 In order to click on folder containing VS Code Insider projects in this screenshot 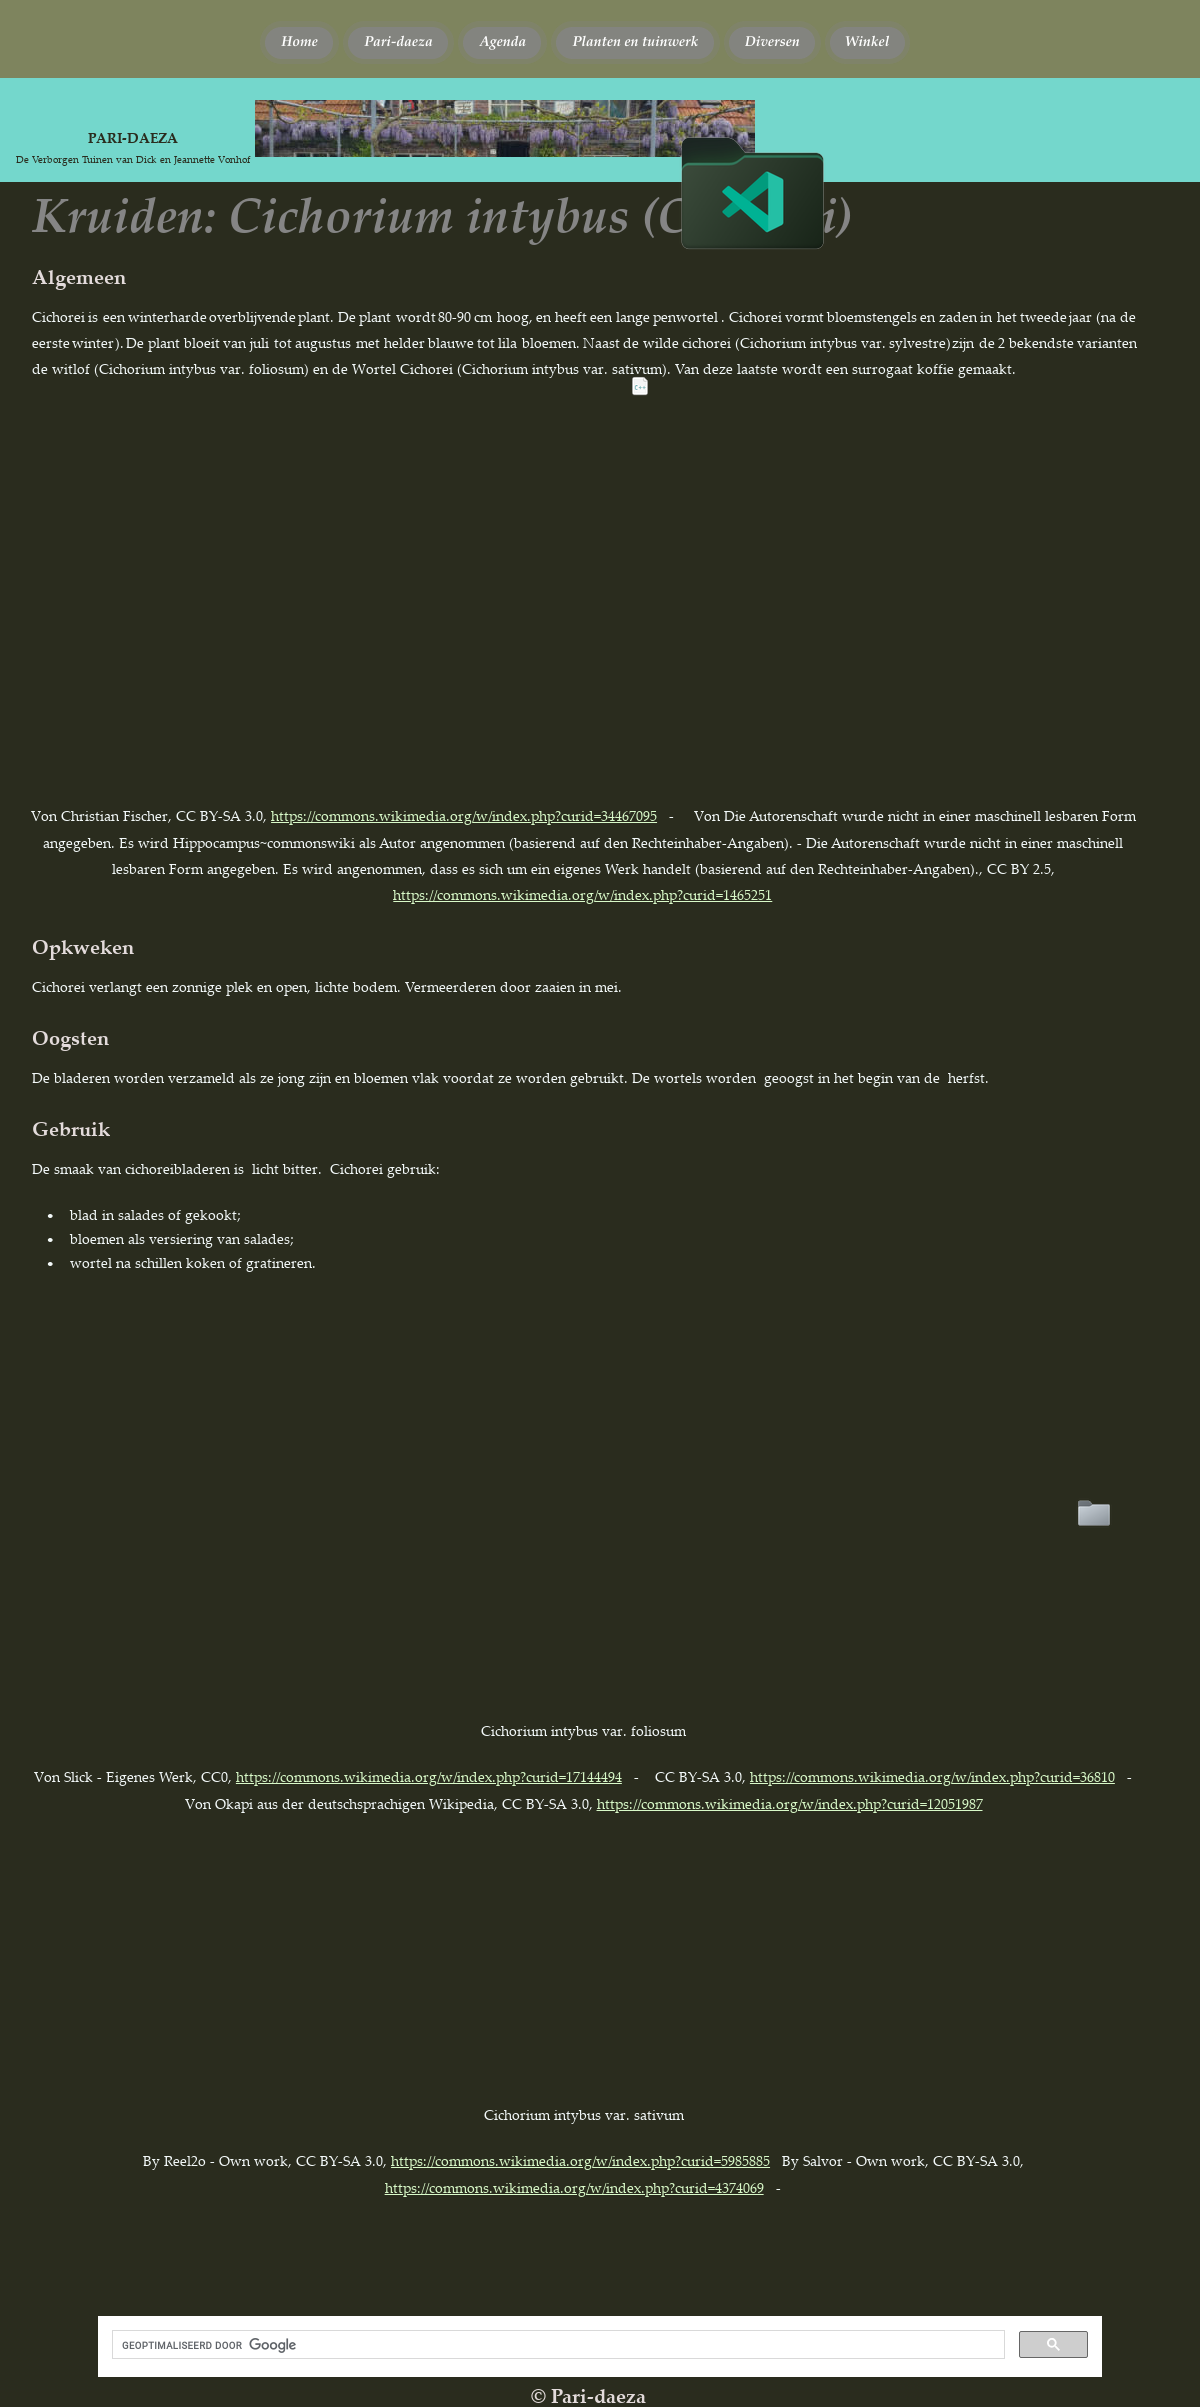, I will do `click(752, 197)`.